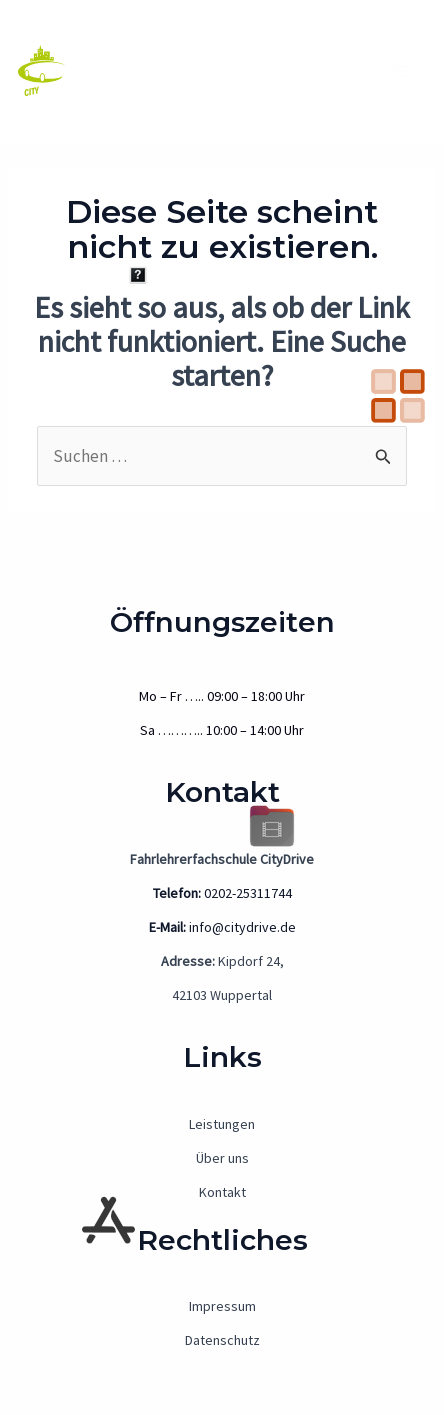  Describe the element at coordinates (138, 275) in the screenshot. I see `indicates missing or unavailable media file` at that location.